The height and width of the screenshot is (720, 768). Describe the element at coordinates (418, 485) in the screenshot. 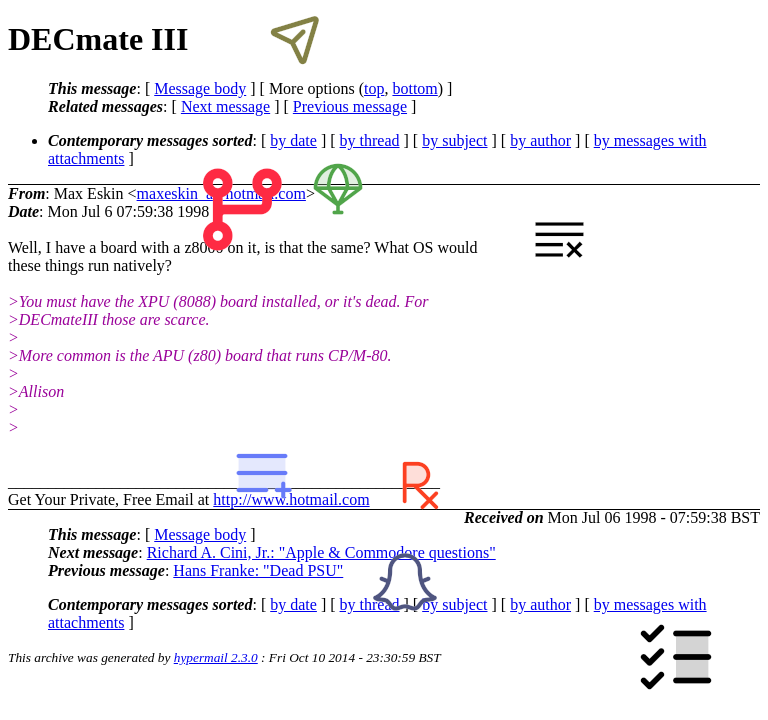

I see `view prescription details` at that location.